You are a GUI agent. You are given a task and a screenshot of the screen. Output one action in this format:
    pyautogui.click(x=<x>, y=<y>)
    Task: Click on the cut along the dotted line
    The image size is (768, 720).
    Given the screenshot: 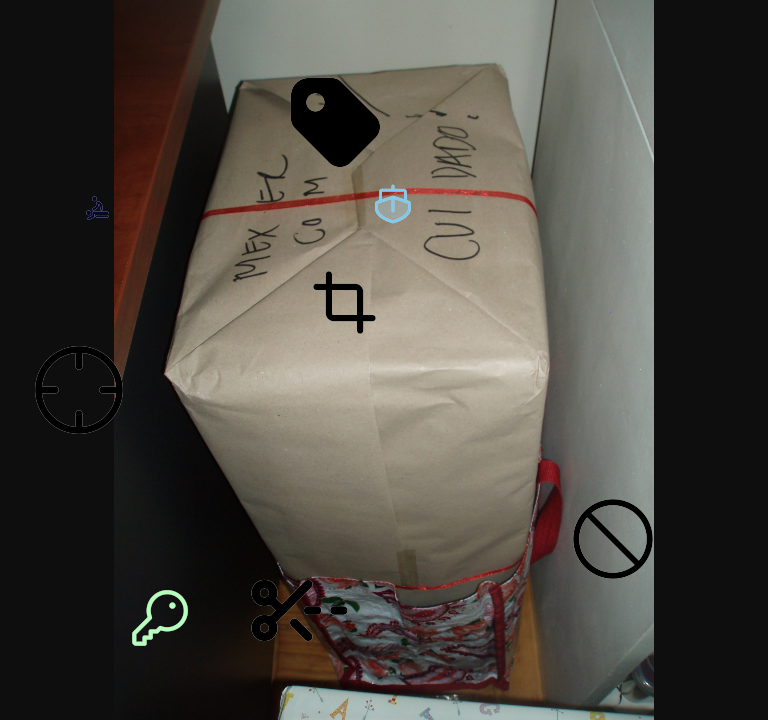 What is the action you would take?
    pyautogui.click(x=299, y=610)
    